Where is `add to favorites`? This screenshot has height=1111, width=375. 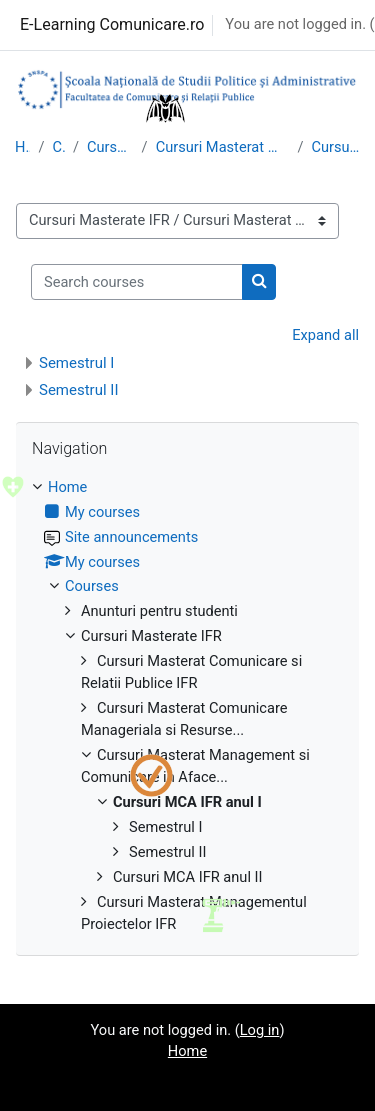
add to favorites is located at coordinates (13, 487).